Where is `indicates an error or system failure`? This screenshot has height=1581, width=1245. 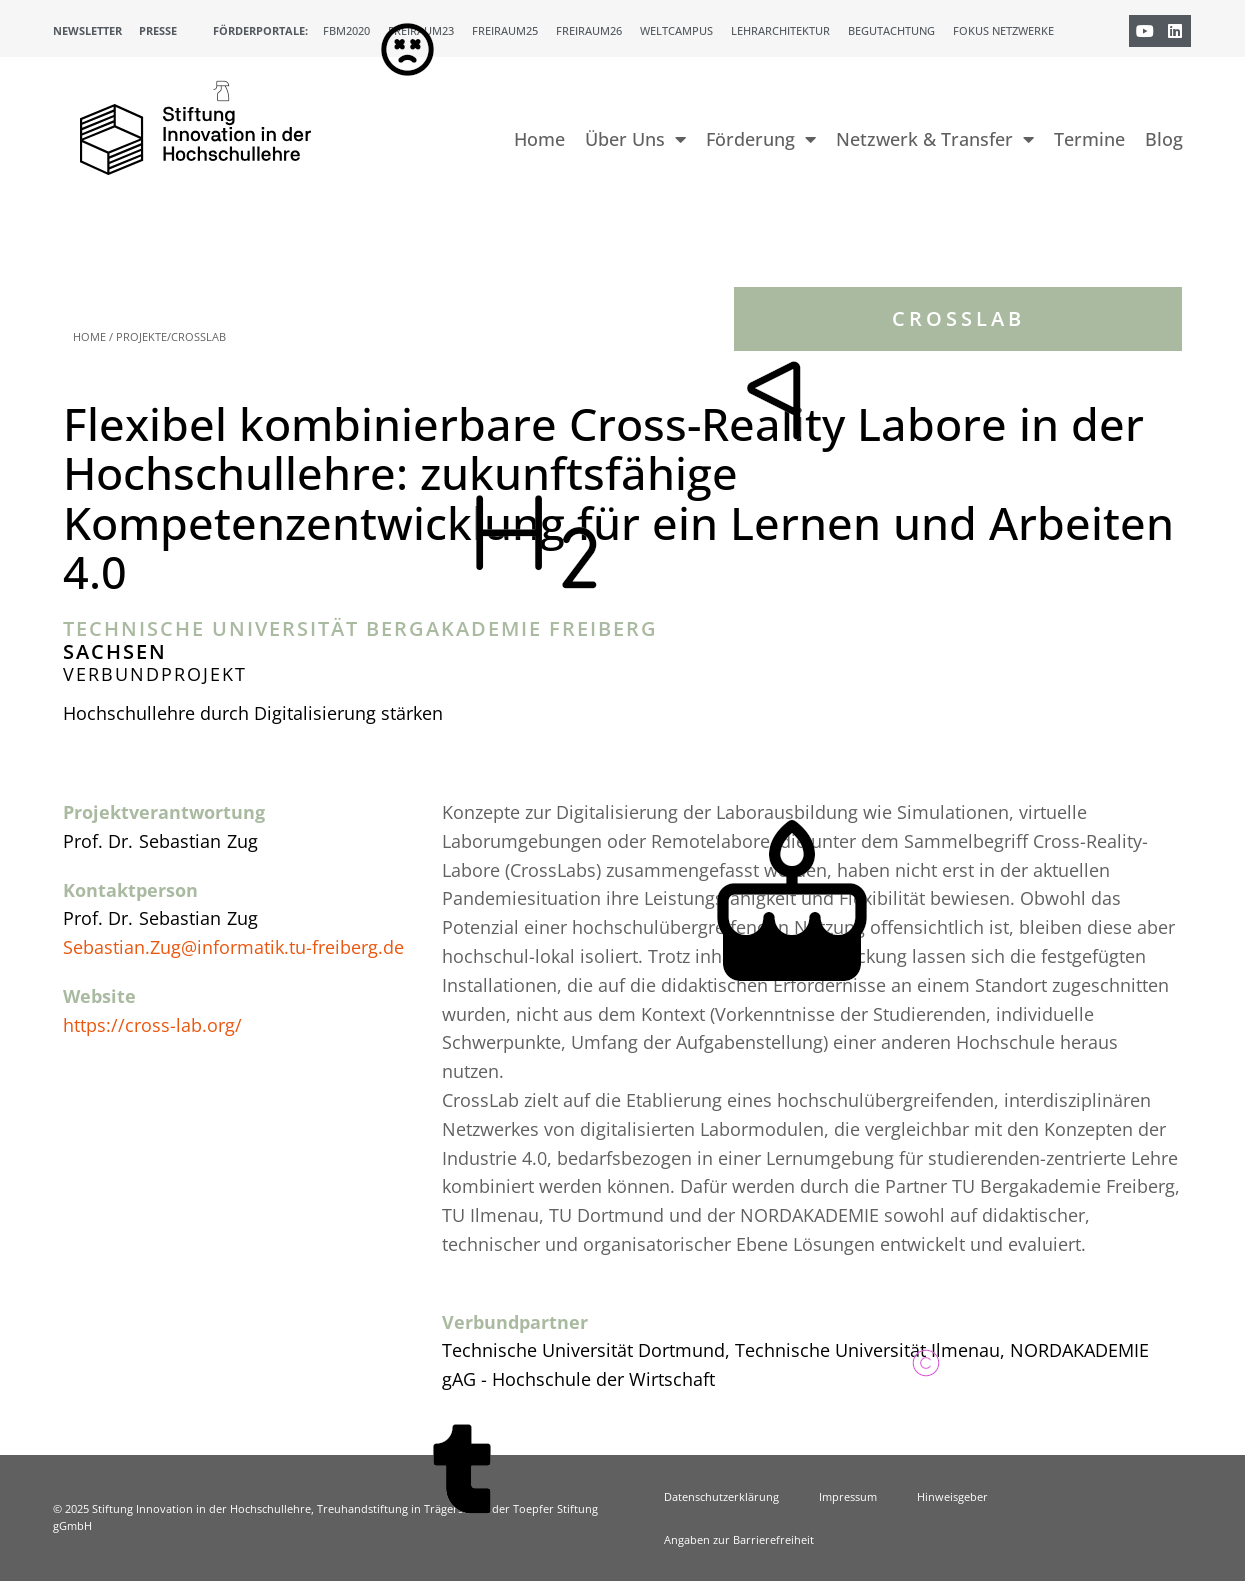 indicates an error or system failure is located at coordinates (407, 49).